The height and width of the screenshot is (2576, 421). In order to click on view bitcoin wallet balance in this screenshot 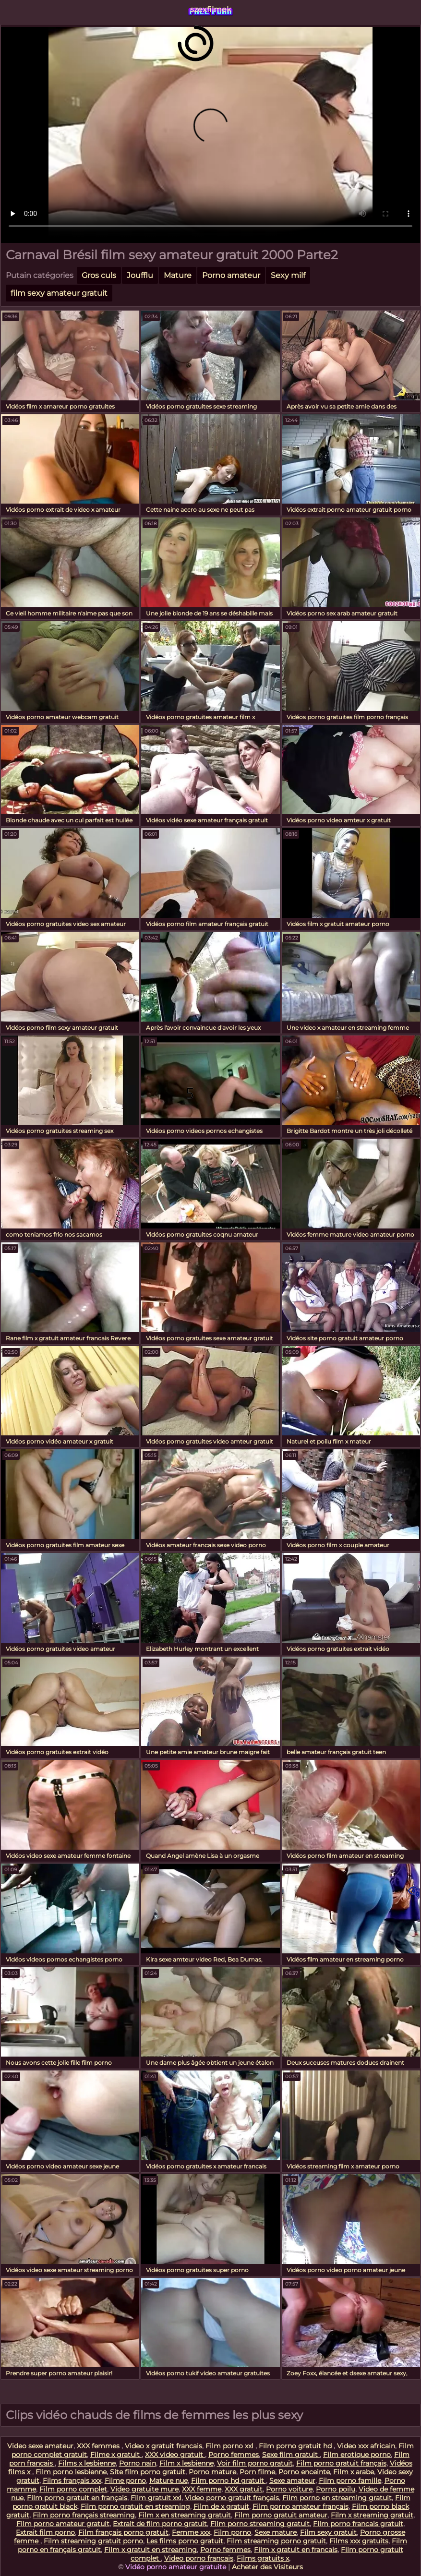, I will do `click(413, 1890)`.